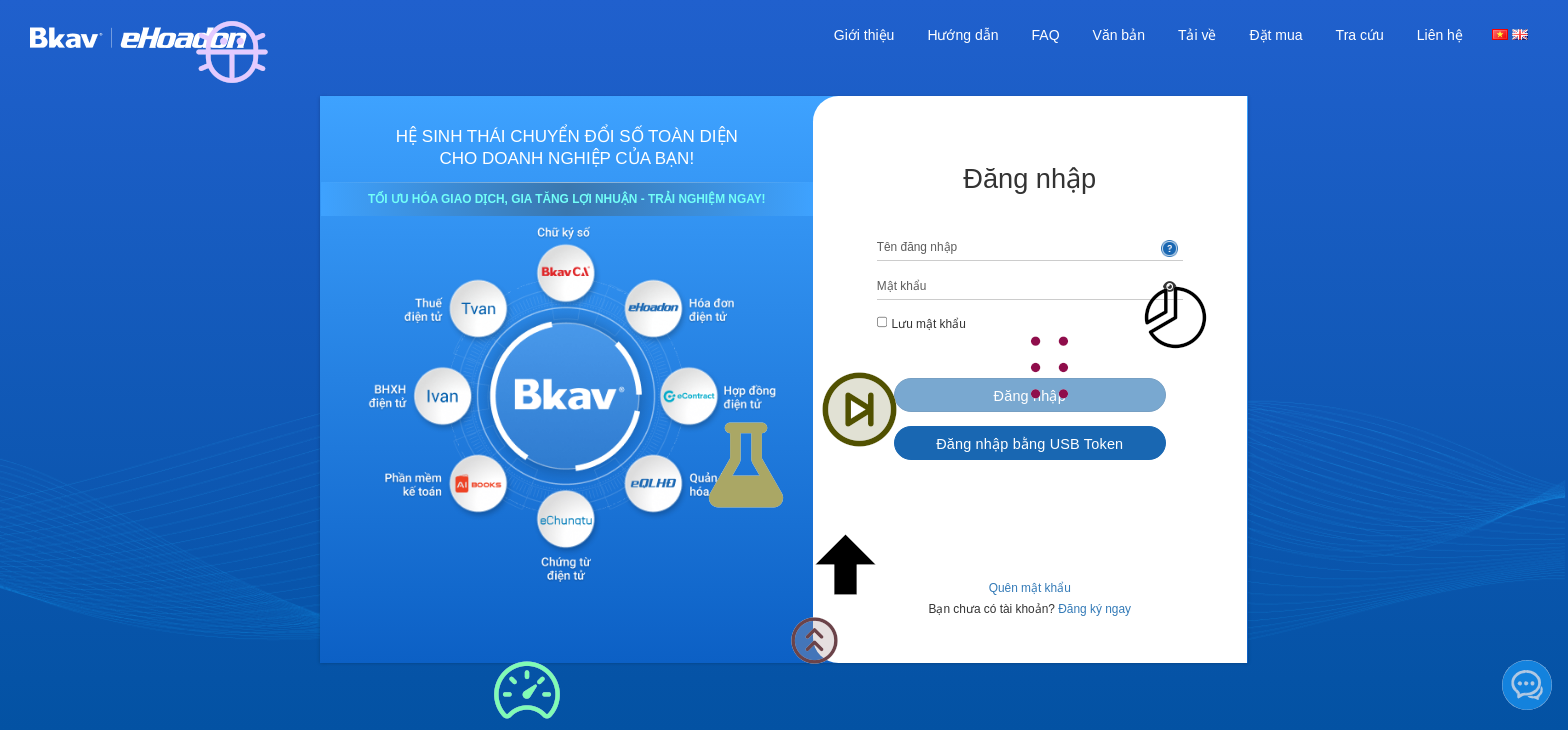  What do you see at coordinates (746, 465) in the screenshot?
I see `access science or laboratory features` at bounding box center [746, 465].